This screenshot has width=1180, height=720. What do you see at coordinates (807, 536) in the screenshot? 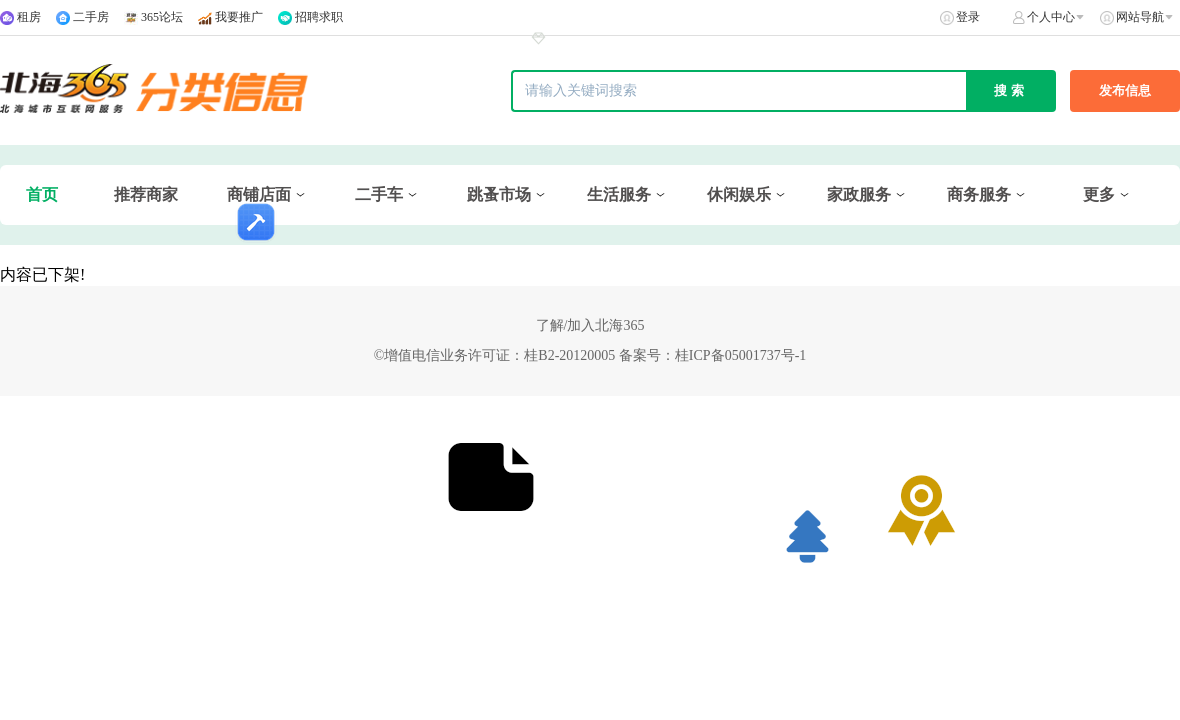
I see `indicates holiday or christmas-themed content` at bounding box center [807, 536].